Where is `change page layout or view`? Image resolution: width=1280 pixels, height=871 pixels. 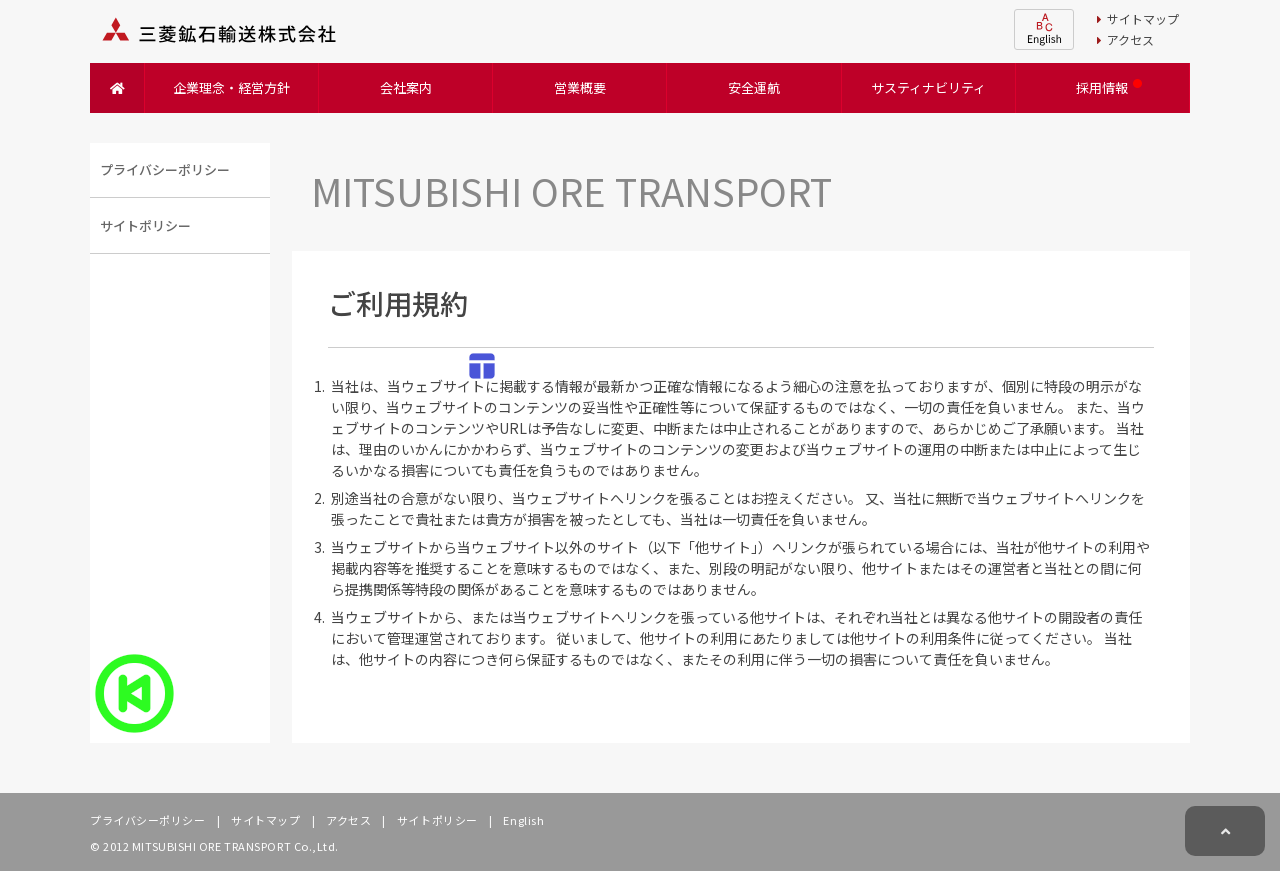 change page layout or view is located at coordinates (482, 366).